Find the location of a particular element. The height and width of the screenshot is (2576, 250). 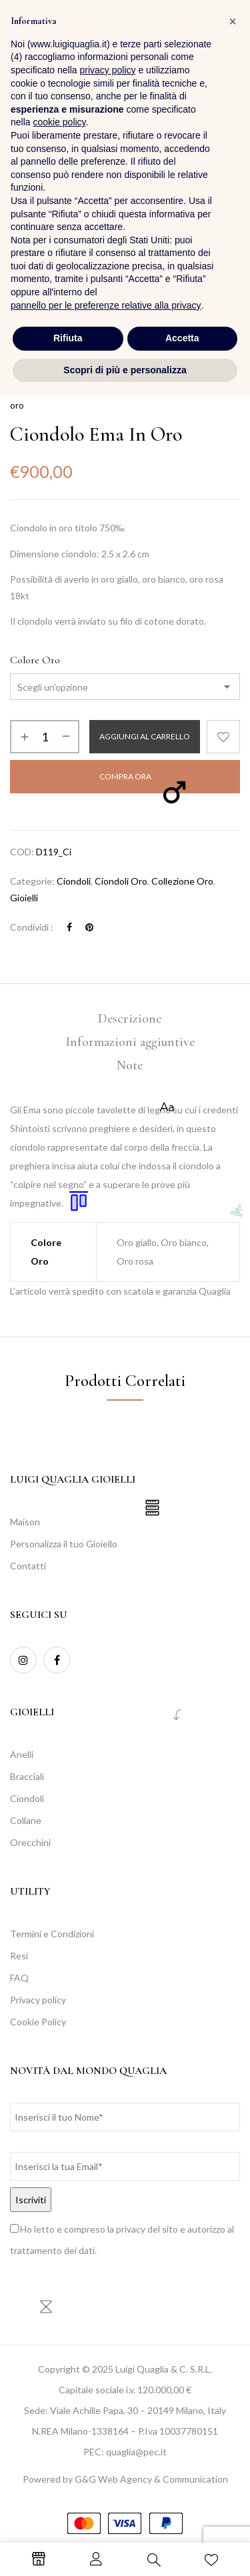

align selected objects to the top edge is located at coordinates (79, 1201).